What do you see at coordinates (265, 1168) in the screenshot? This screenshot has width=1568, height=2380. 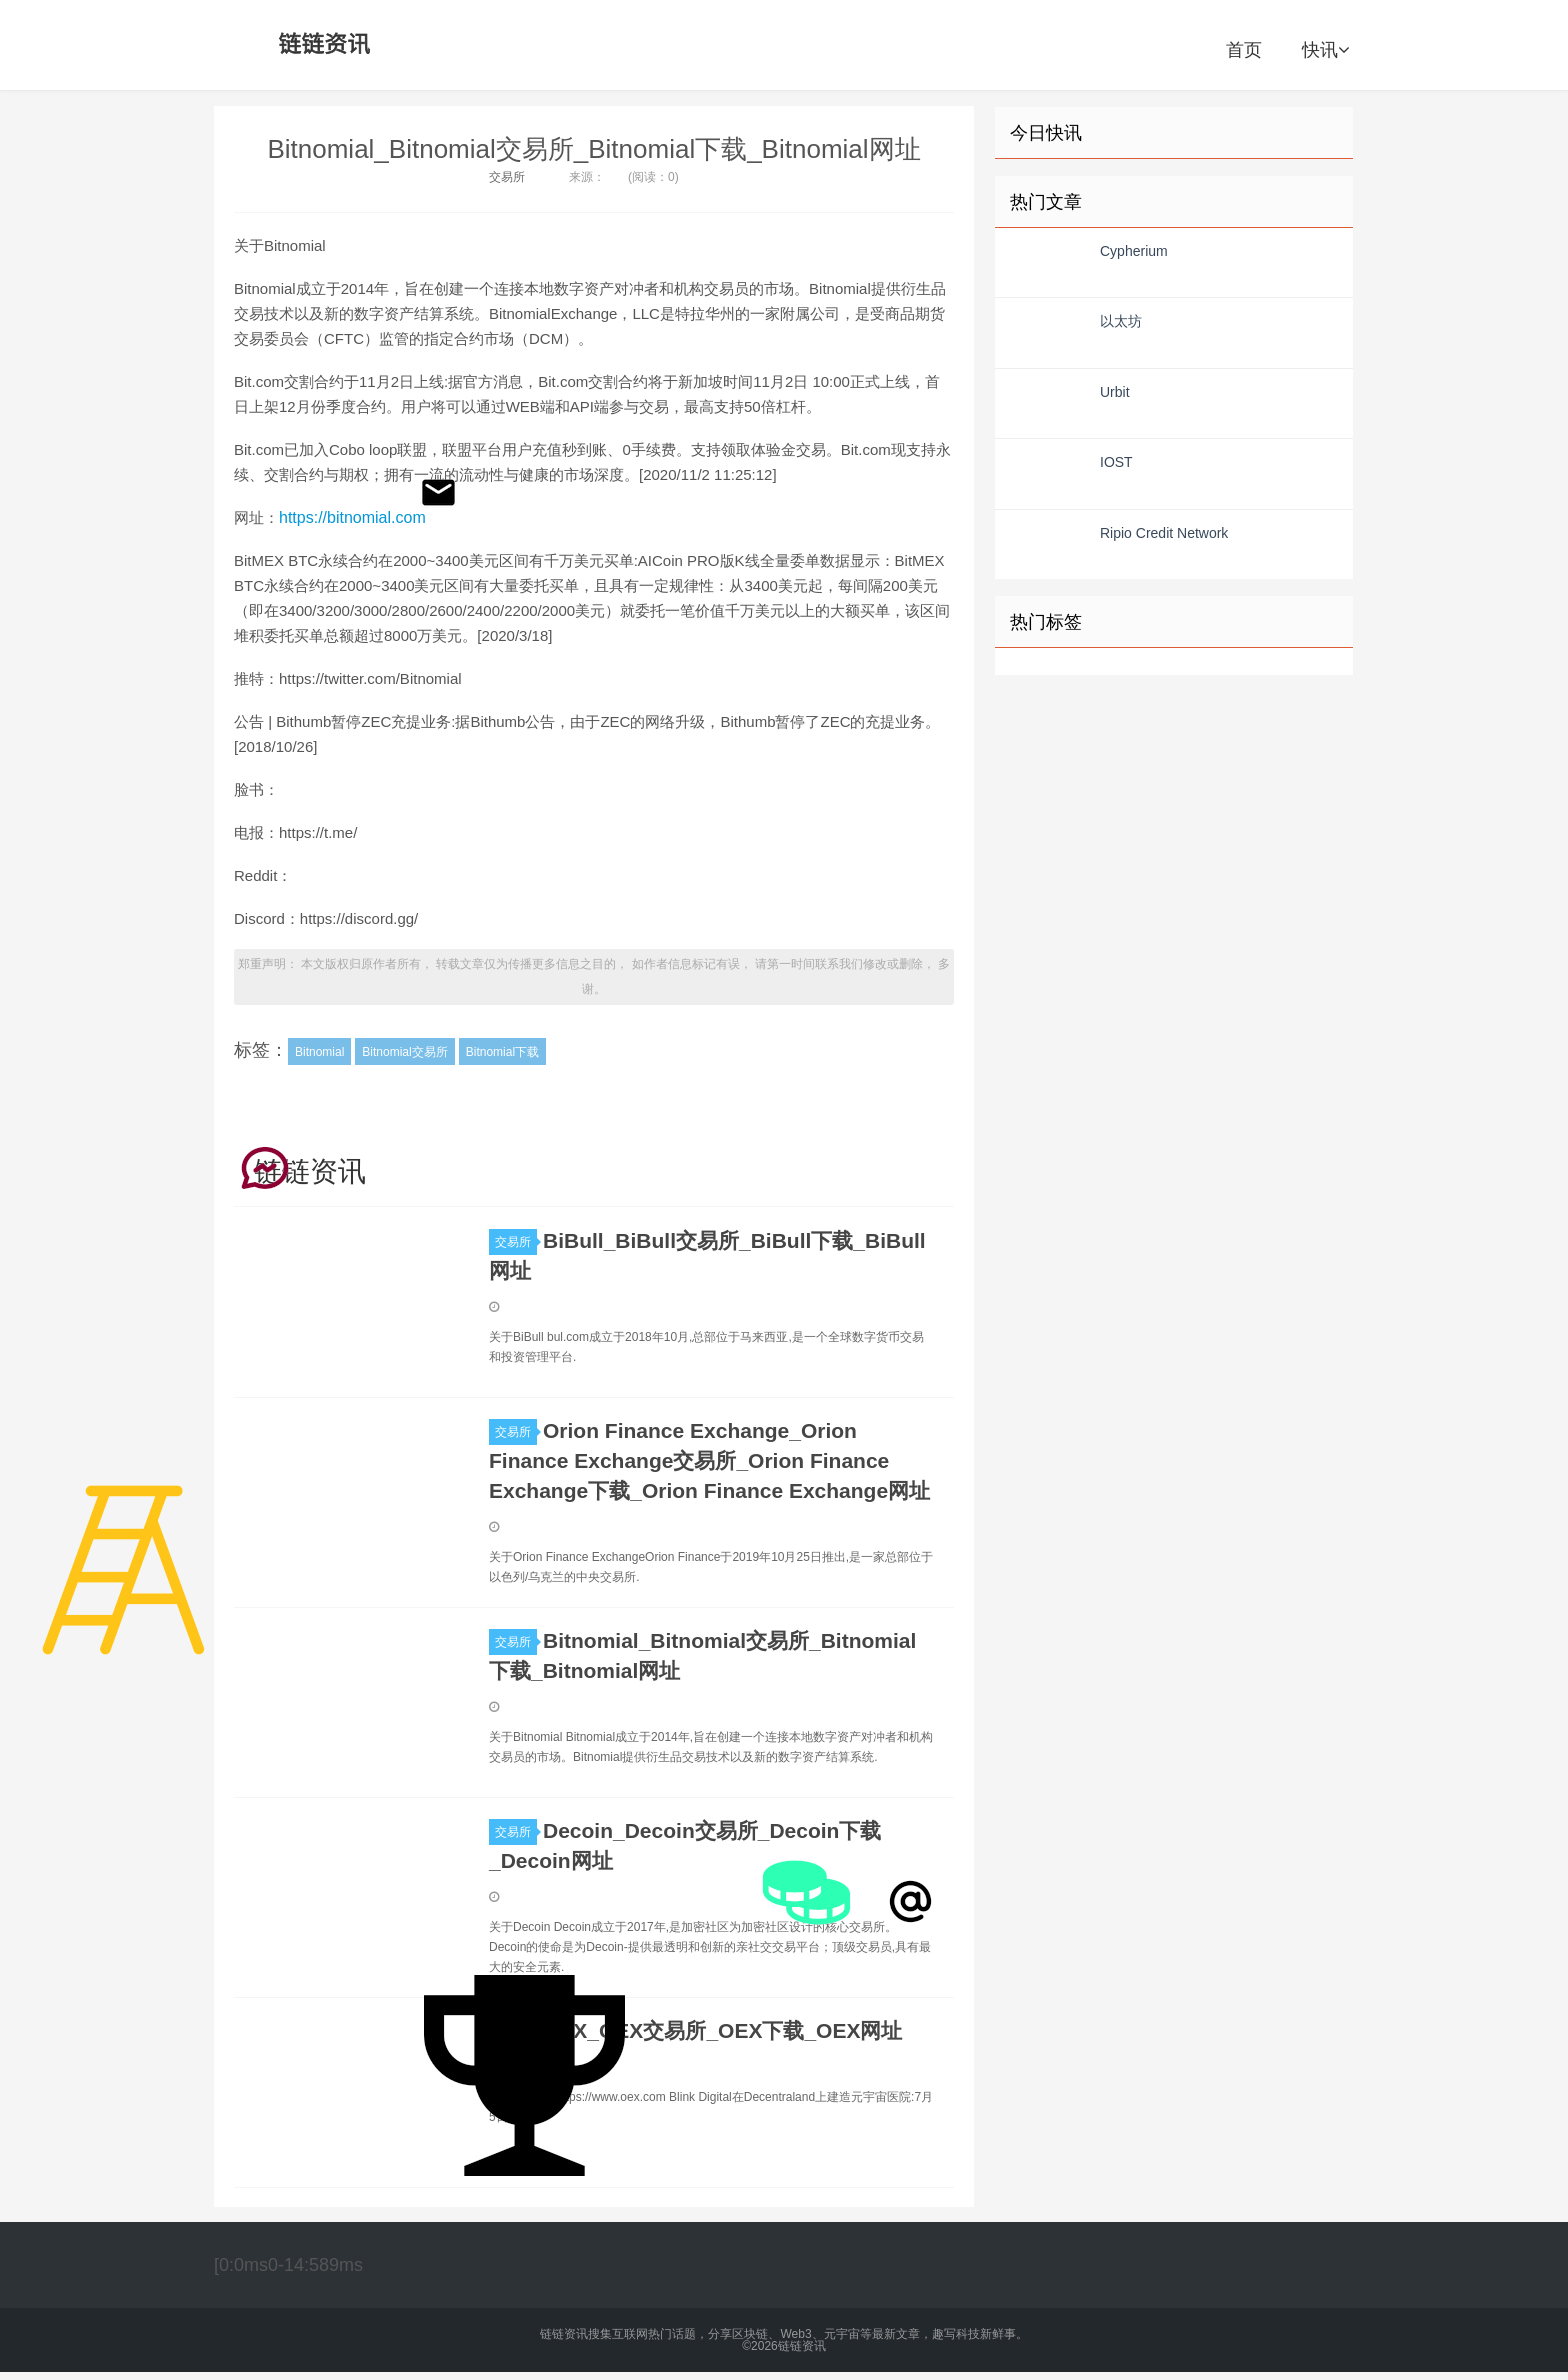 I see `open Facebook Messenger` at bounding box center [265, 1168].